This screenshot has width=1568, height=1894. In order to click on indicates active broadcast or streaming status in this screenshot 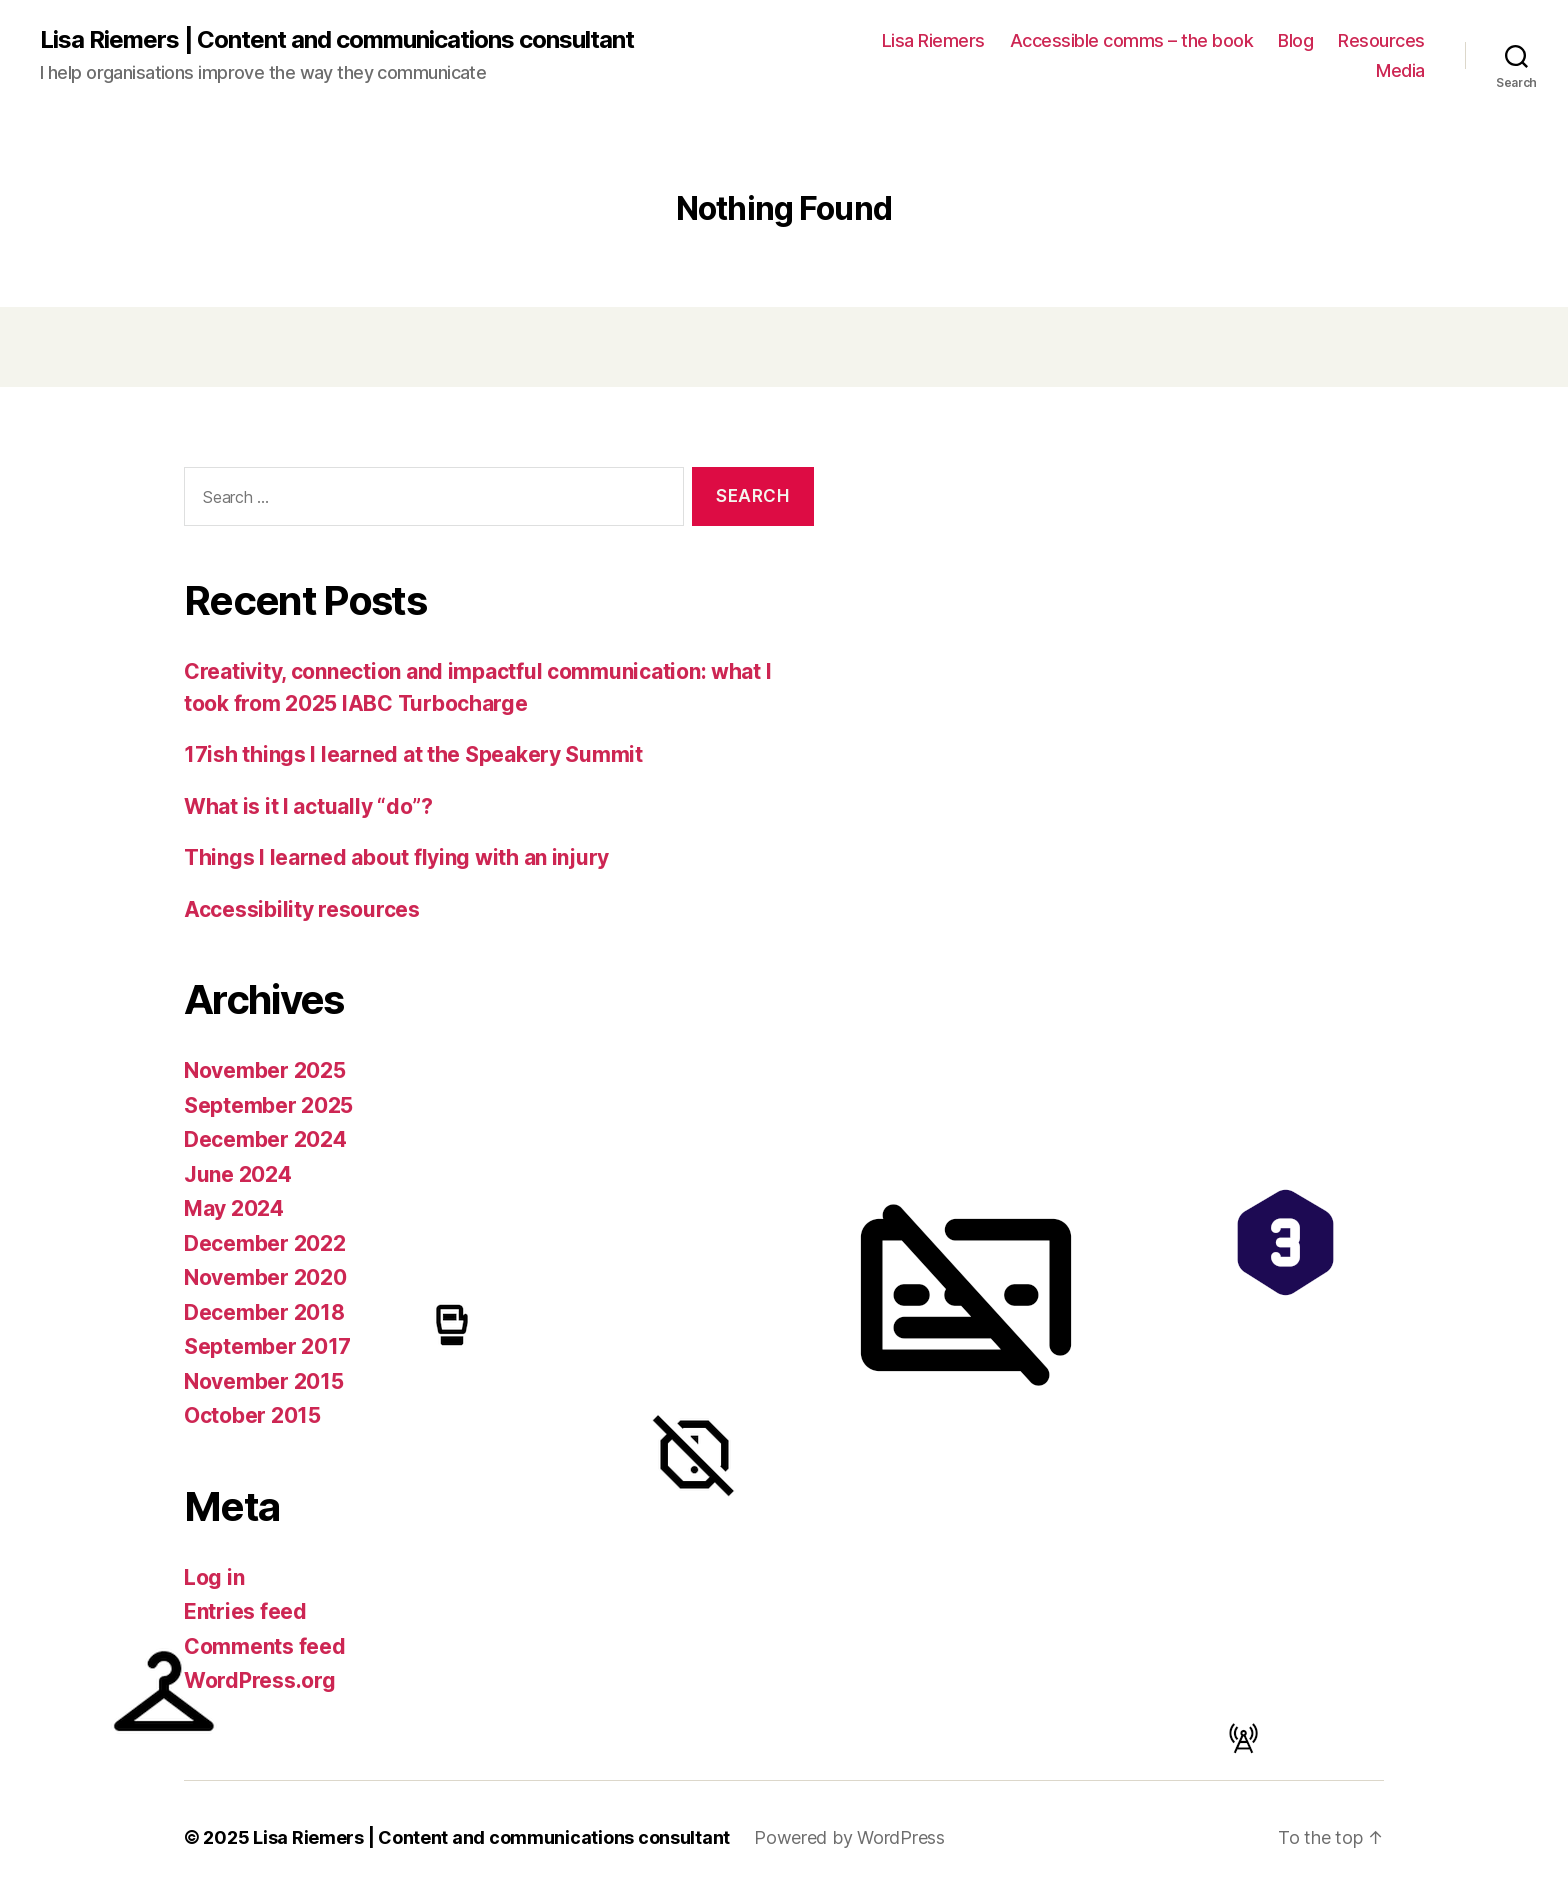, I will do `click(1242, 1738)`.